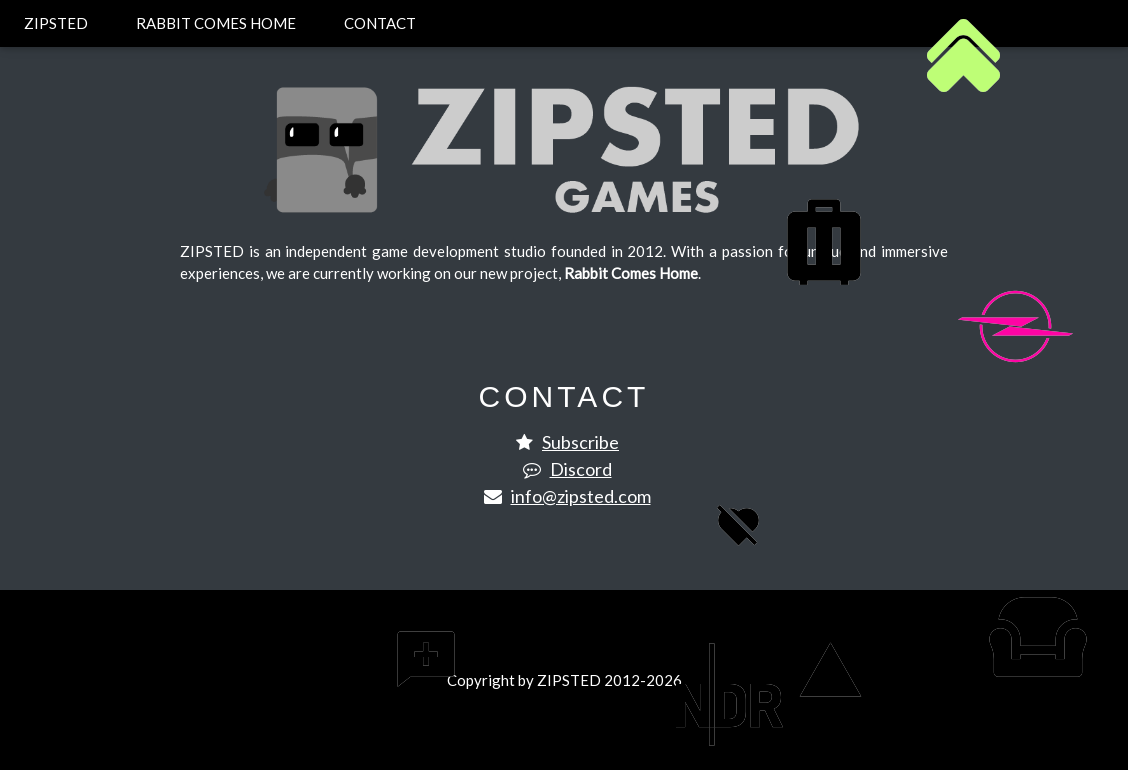  What do you see at coordinates (729, 694) in the screenshot?
I see `NDR (Norddeutscher Rundfunk) brand logo` at bounding box center [729, 694].